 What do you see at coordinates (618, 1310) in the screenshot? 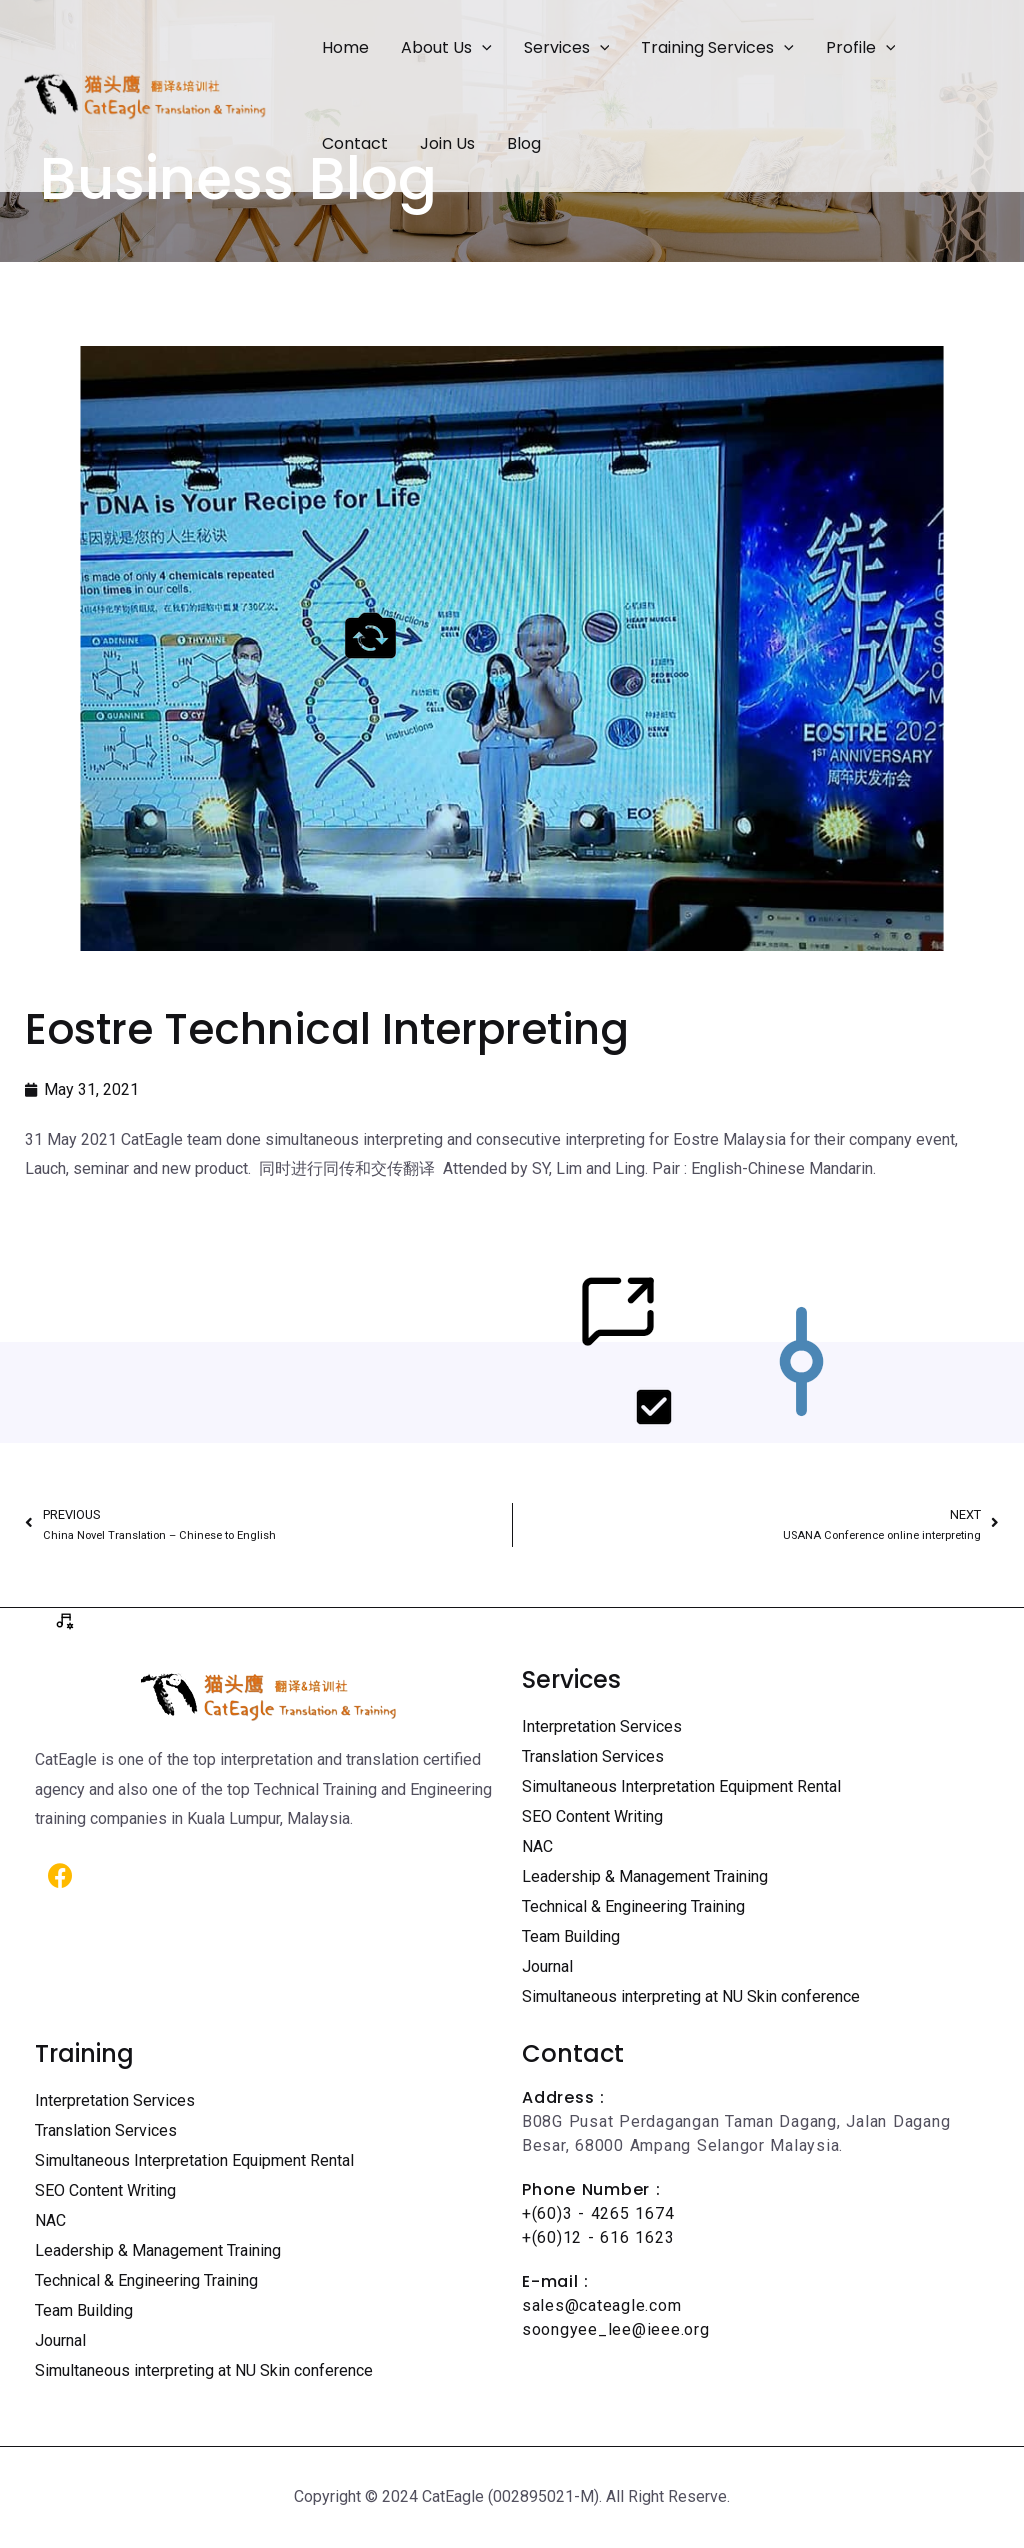
I see `share this conversation` at bounding box center [618, 1310].